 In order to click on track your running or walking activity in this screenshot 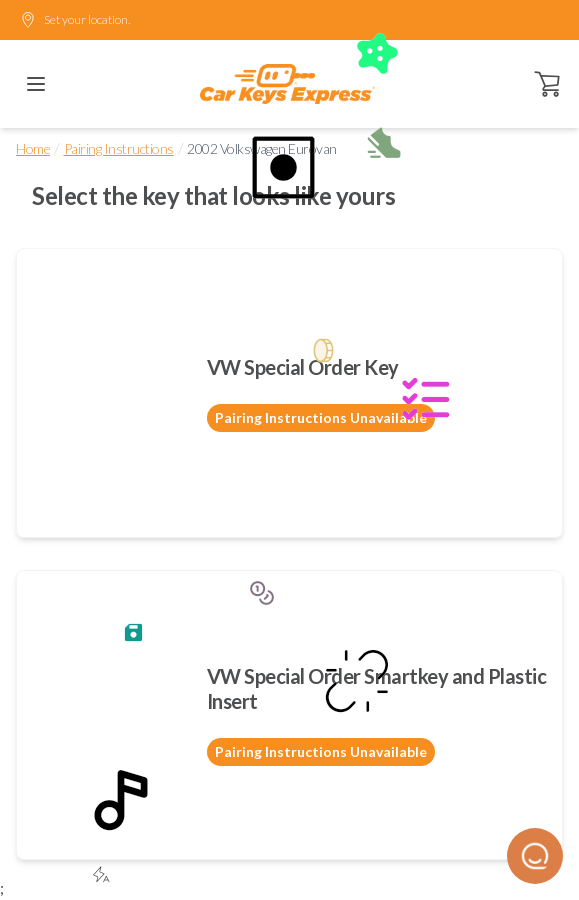, I will do `click(383, 144)`.